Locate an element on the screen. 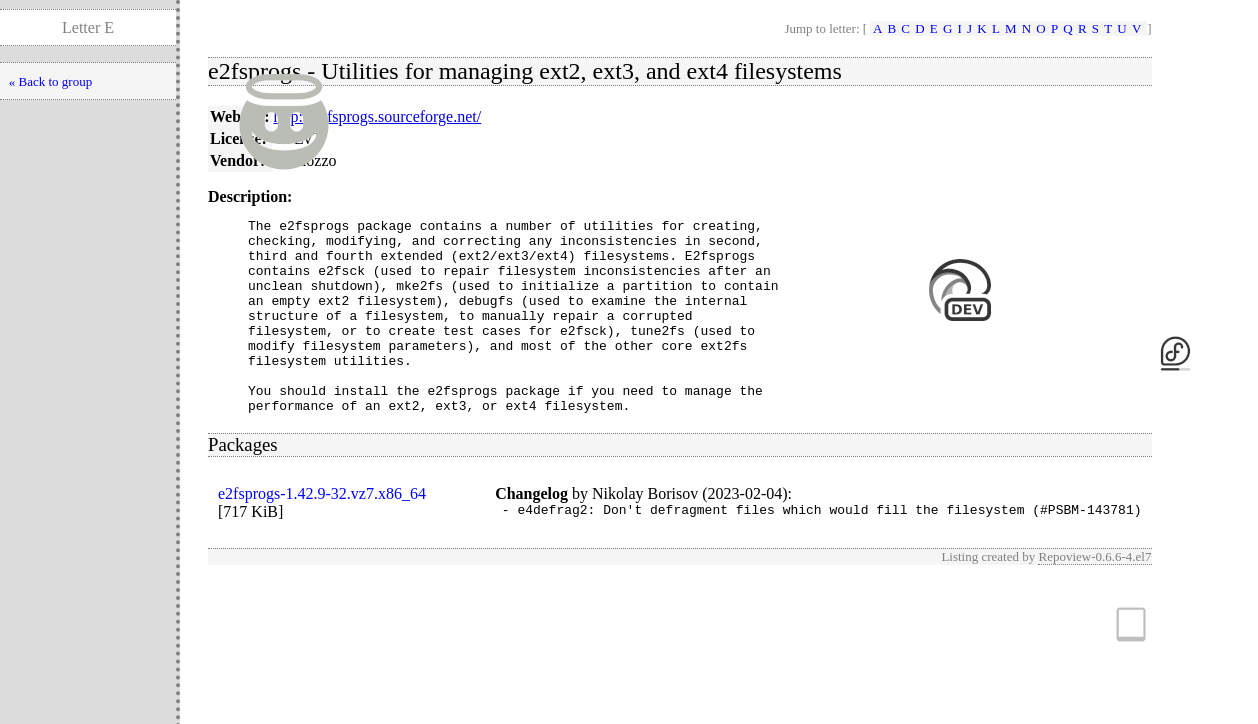 The height and width of the screenshot is (724, 1258). indicates an iPad or Apple tablet device is located at coordinates (1133, 624).